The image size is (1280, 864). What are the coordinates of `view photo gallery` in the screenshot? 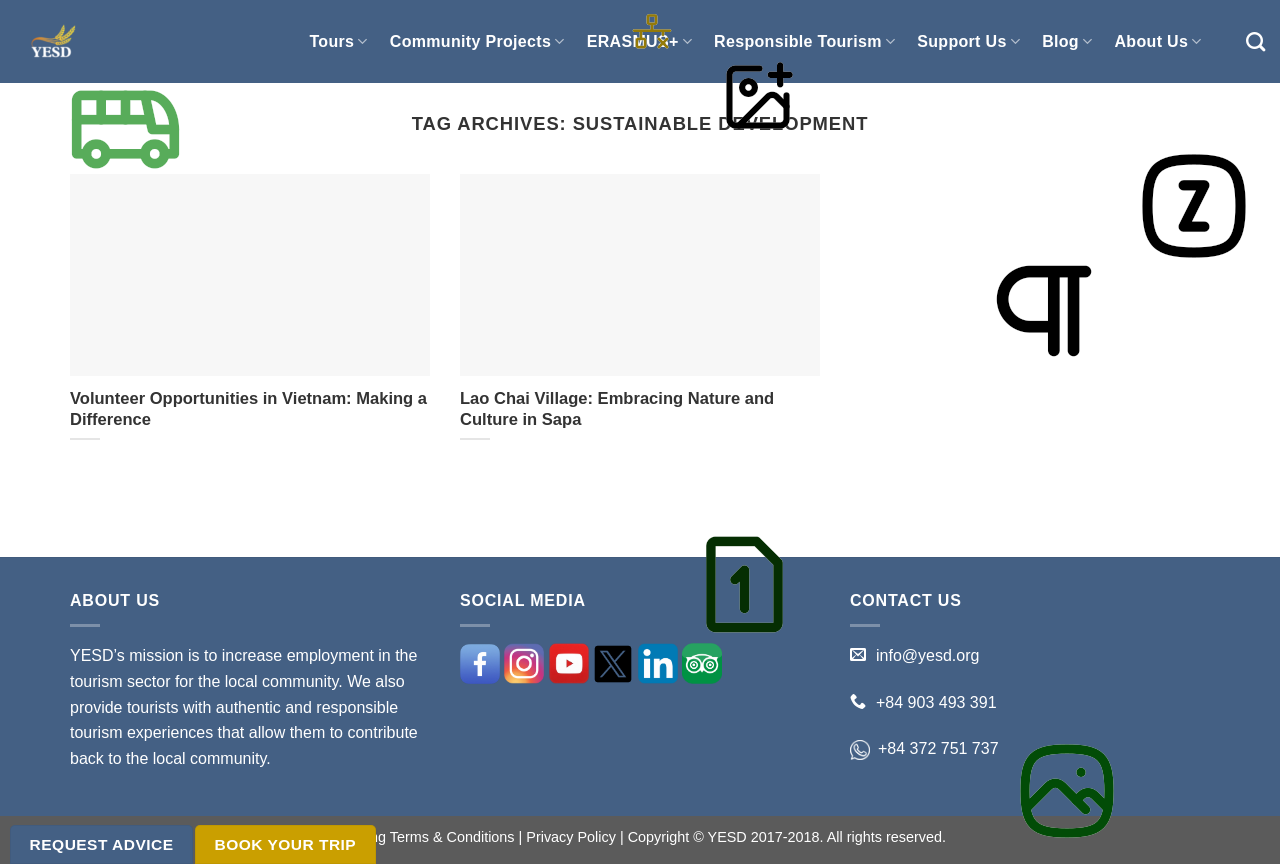 It's located at (1067, 791).